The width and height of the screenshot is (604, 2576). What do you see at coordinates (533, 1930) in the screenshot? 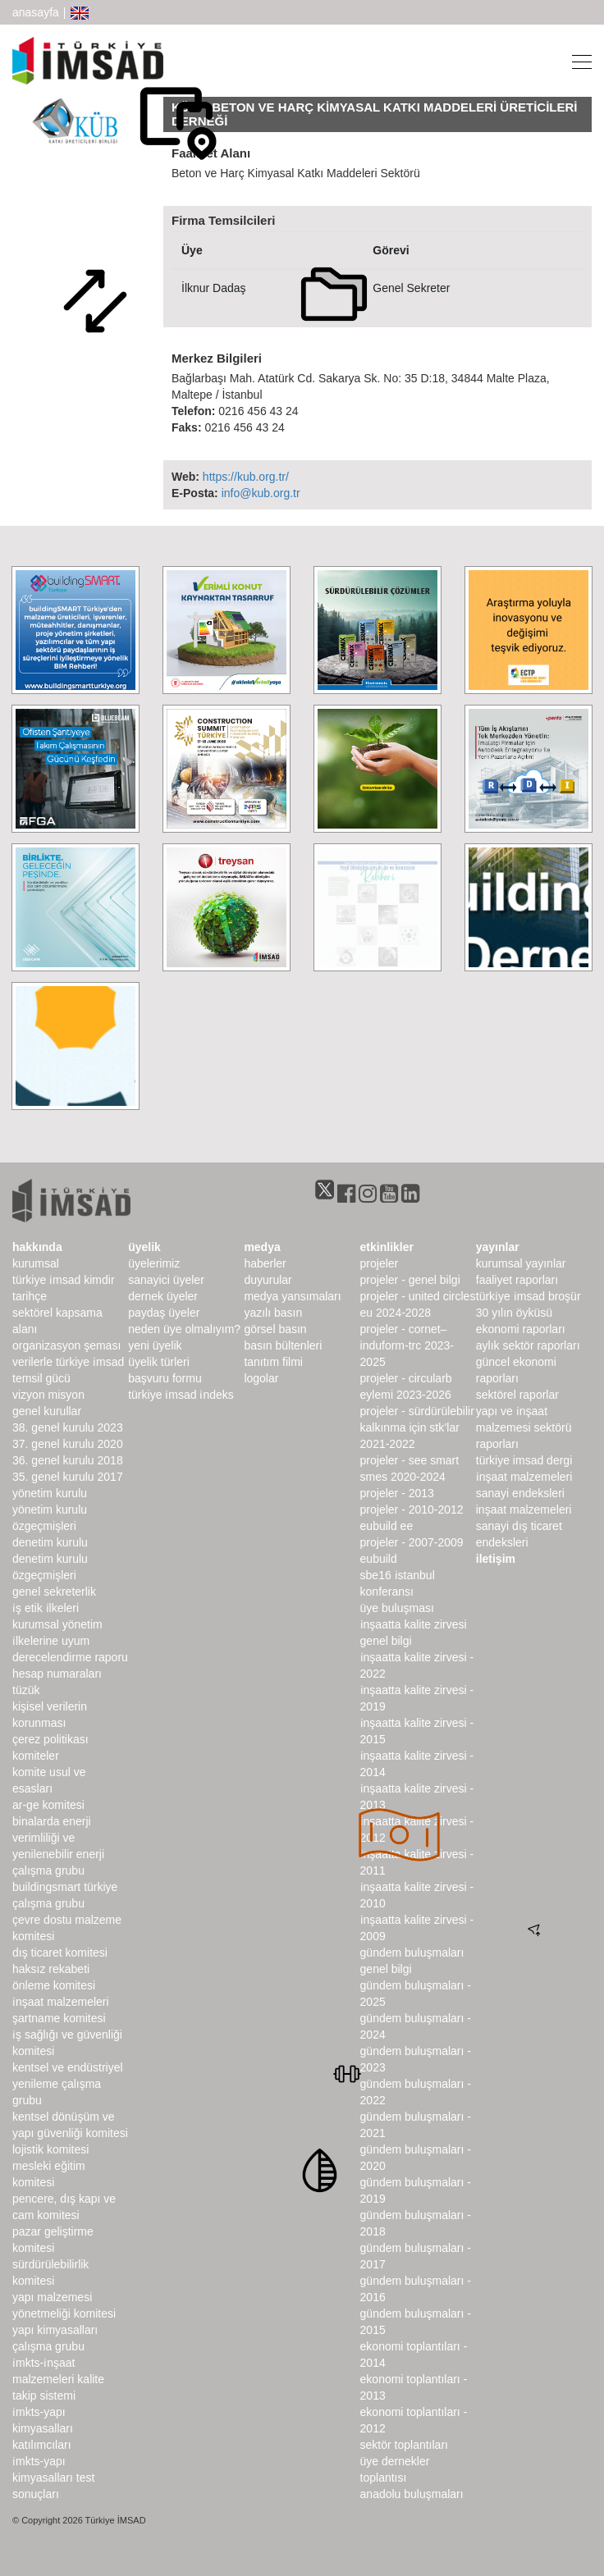
I see `upload or share your current location` at bounding box center [533, 1930].